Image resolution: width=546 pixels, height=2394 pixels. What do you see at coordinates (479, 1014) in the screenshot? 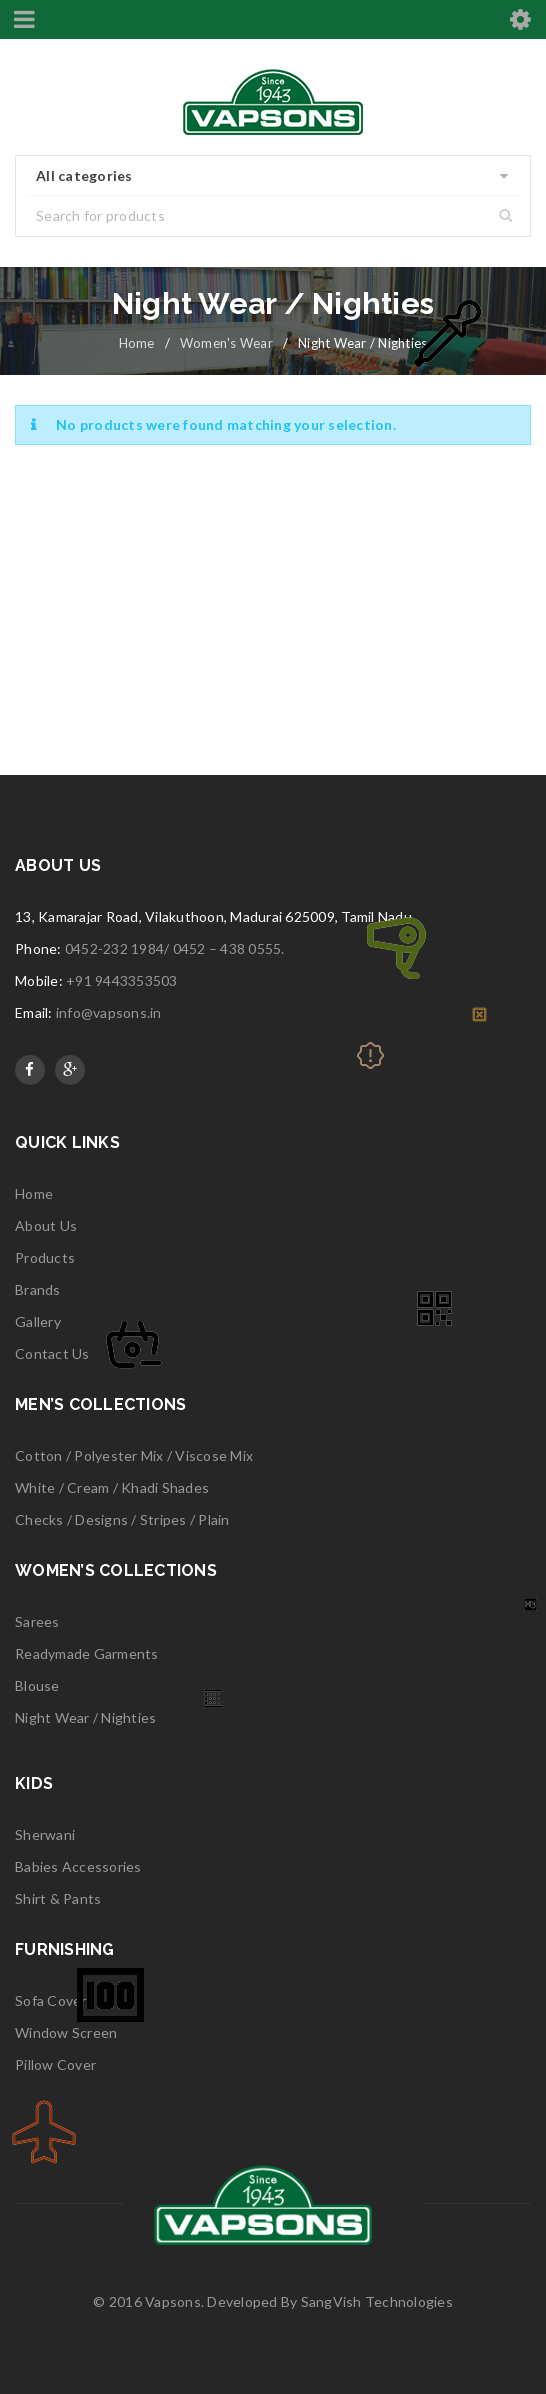
I see `close or dismiss a modal window` at bounding box center [479, 1014].